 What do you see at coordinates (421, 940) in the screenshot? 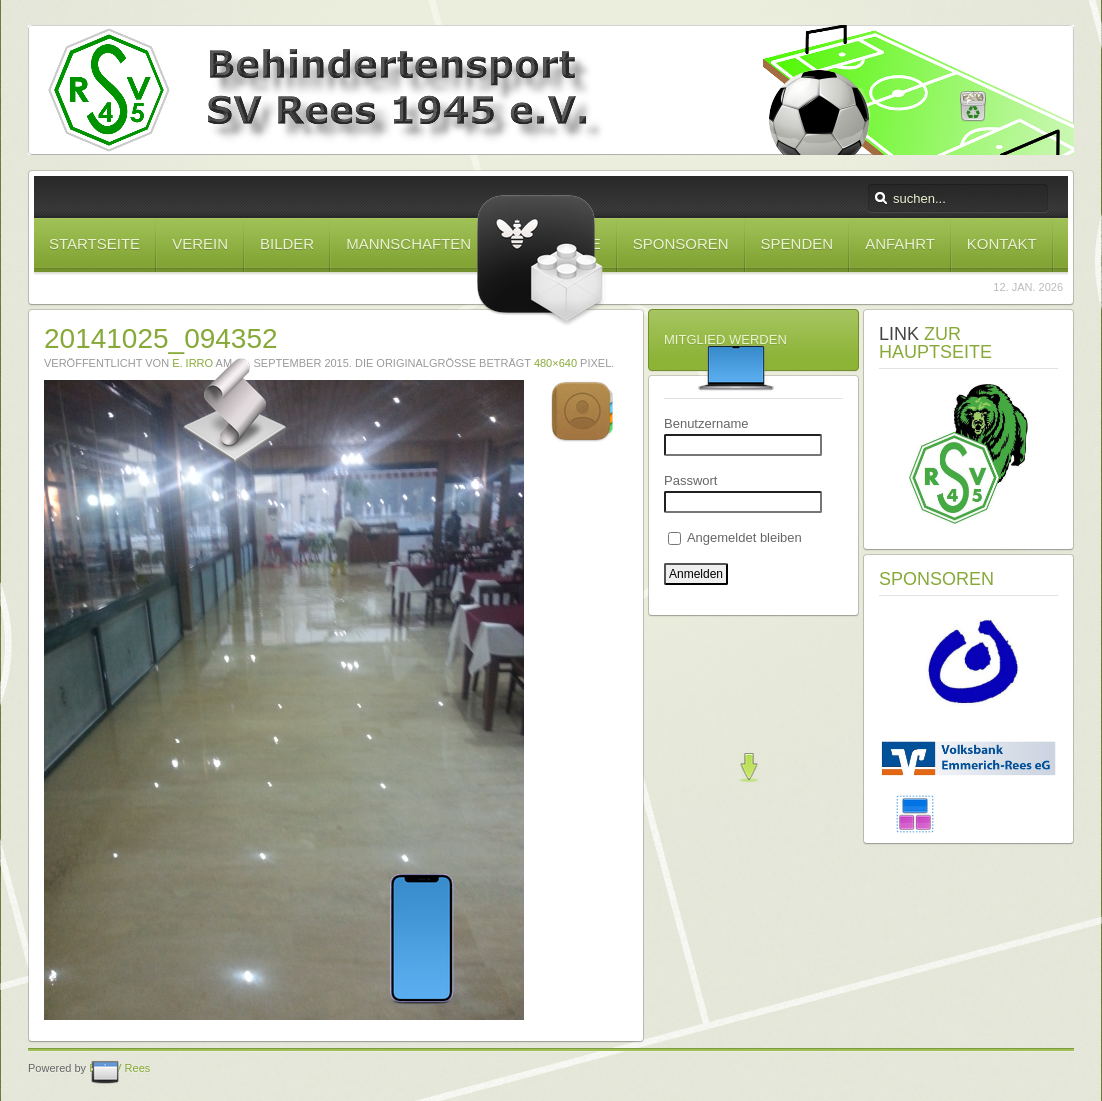
I see `connected iPhone device` at bounding box center [421, 940].